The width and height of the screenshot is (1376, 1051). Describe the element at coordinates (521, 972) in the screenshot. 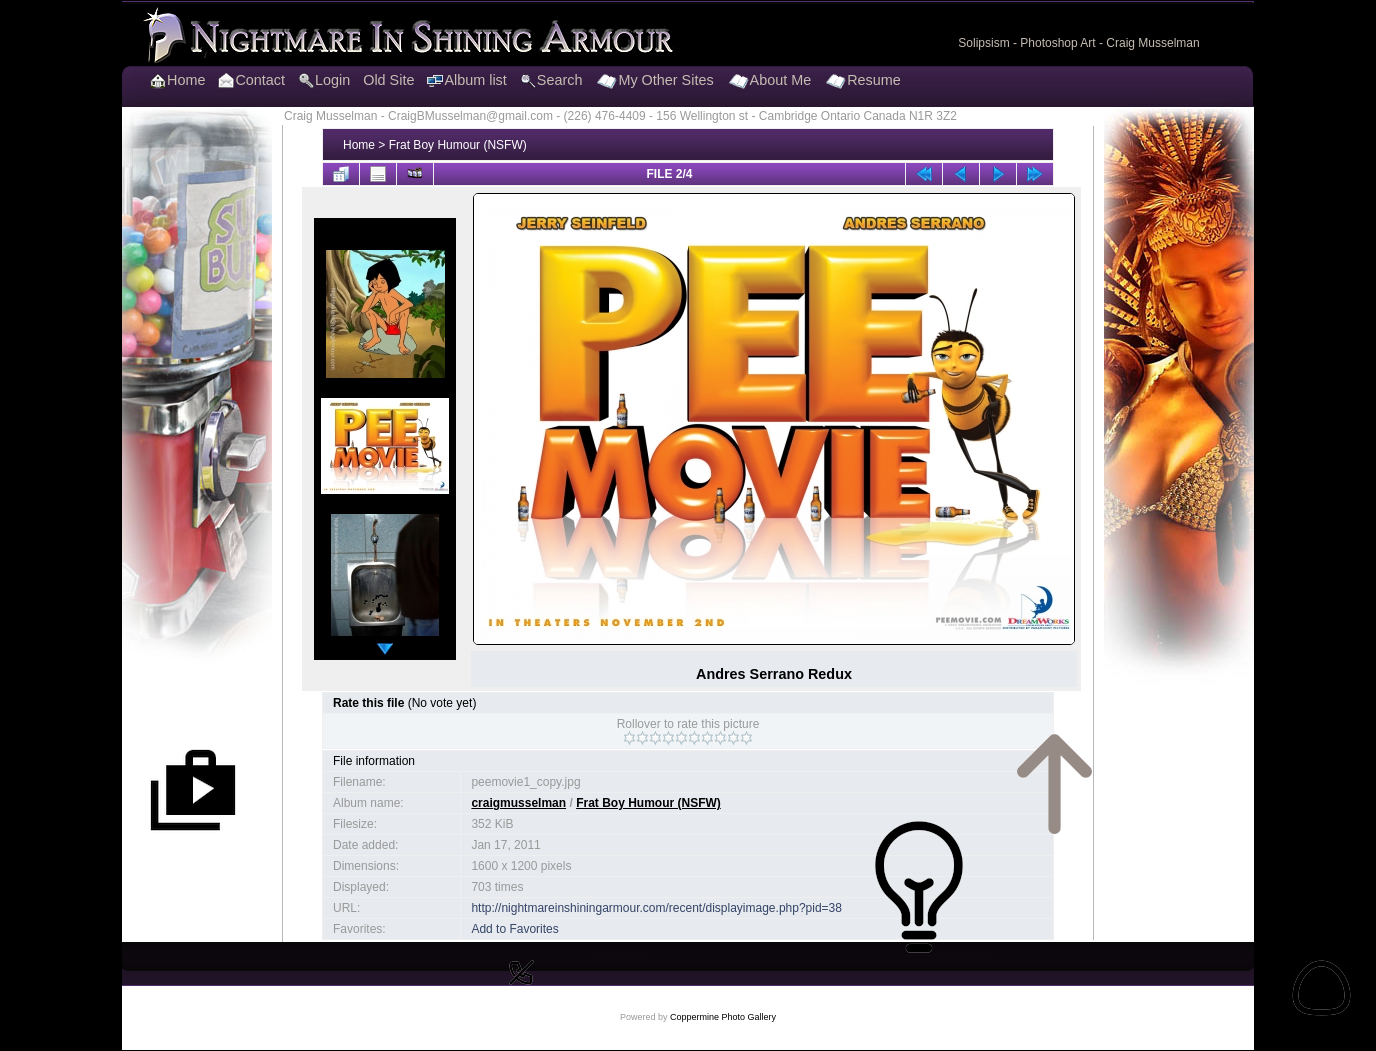

I see `end or decline a phone call` at that location.